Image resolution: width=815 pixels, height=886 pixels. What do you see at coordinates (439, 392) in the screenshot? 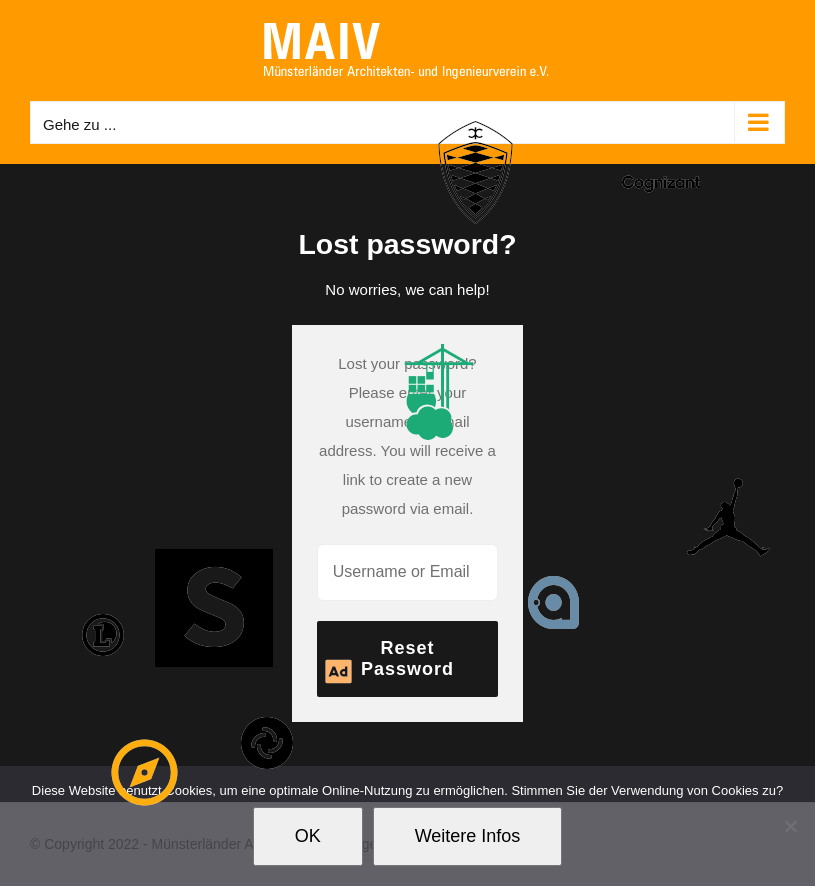
I see `open portainer container management dashboard` at bounding box center [439, 392].